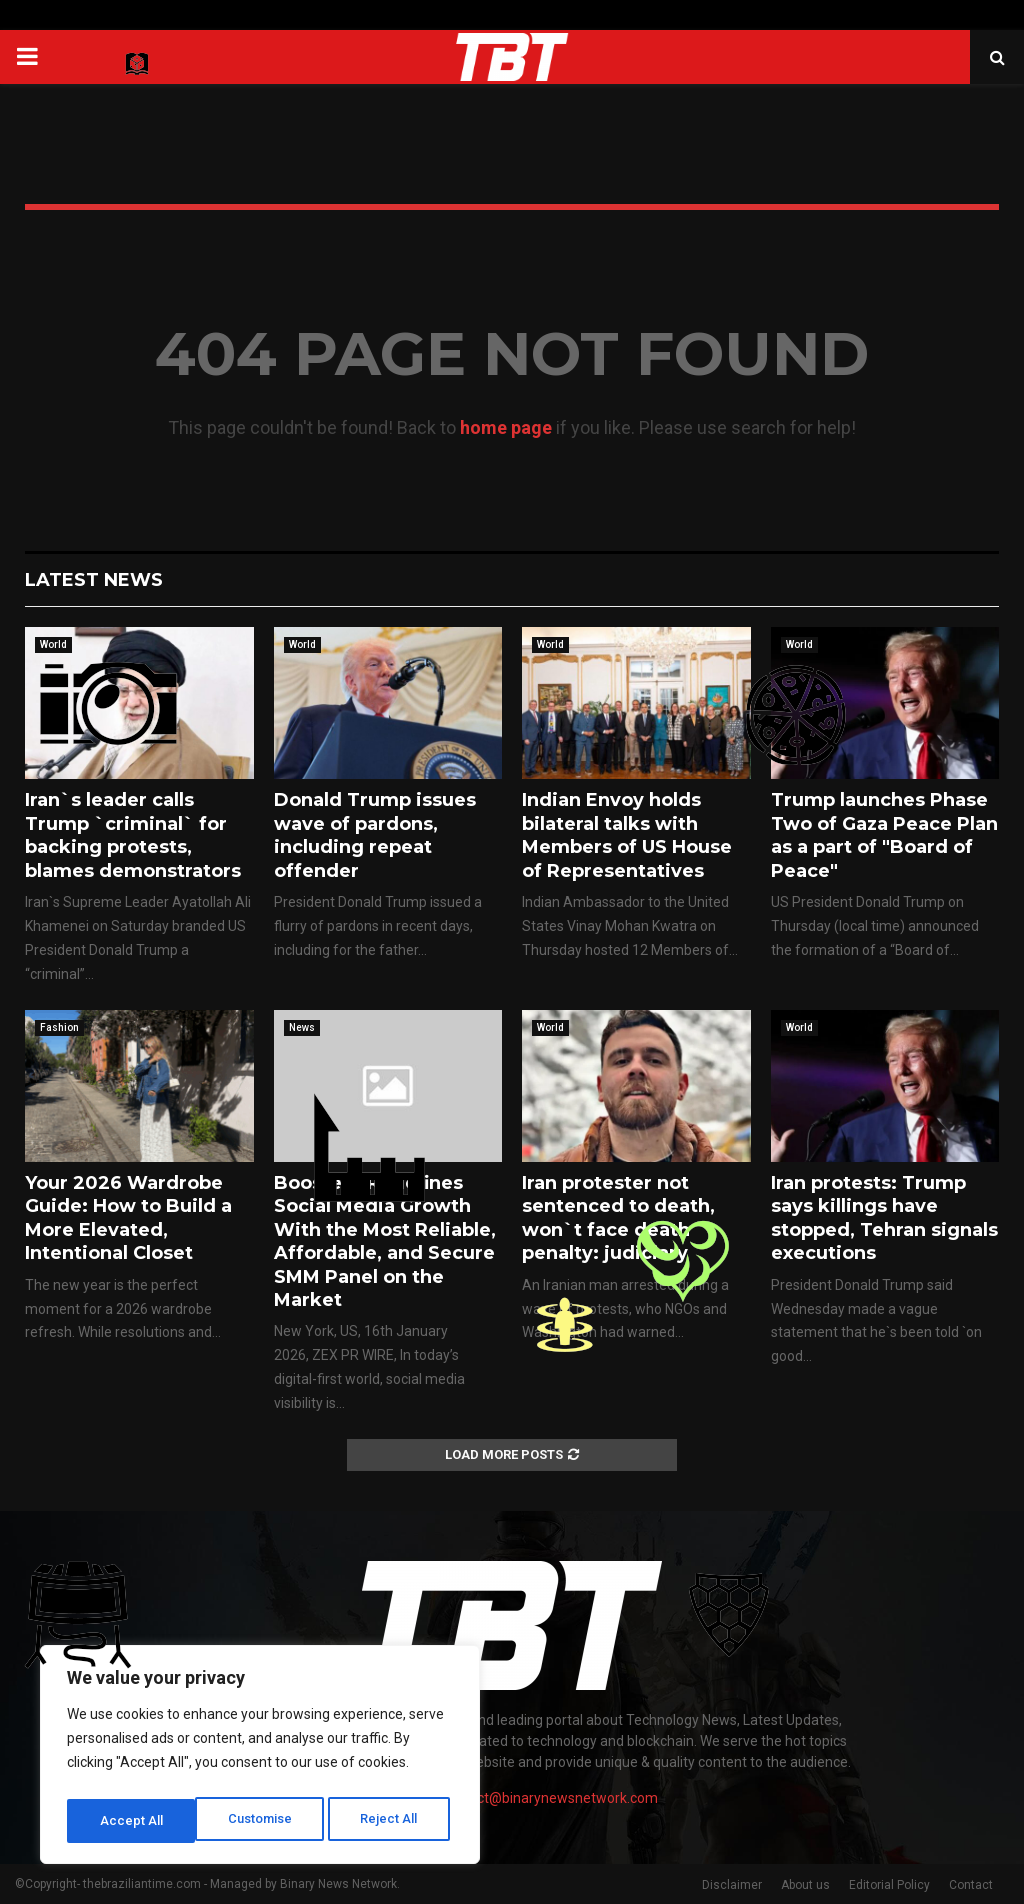 The height and width of the screenshot is (1904, 1024). I want to click on teleport to a new location, so click(565, 1326).